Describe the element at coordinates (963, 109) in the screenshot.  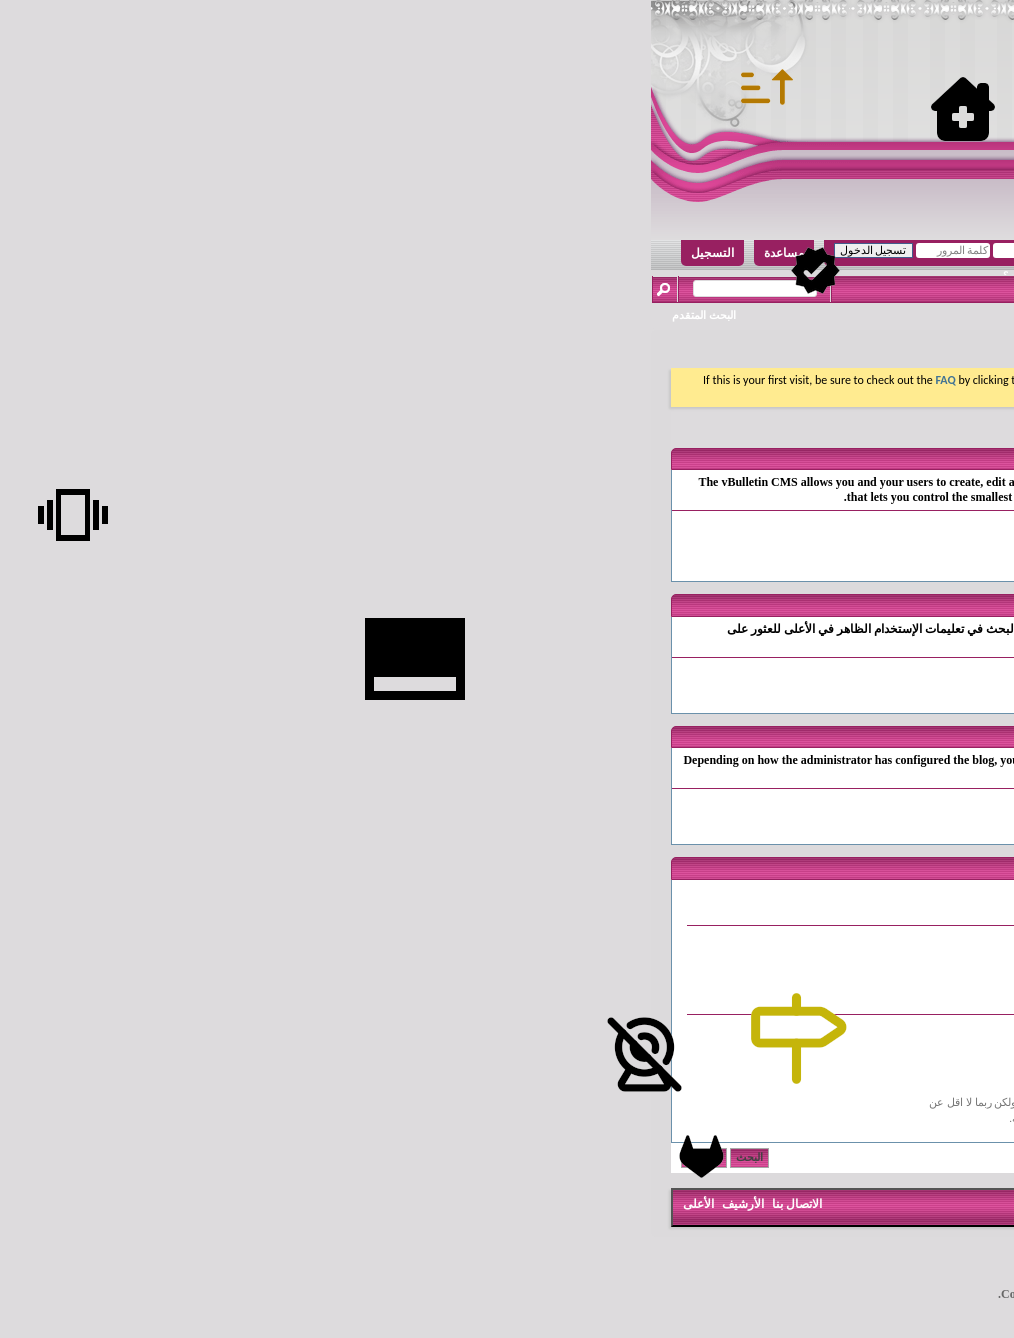
I see `access medical or healthcare services` at that location.